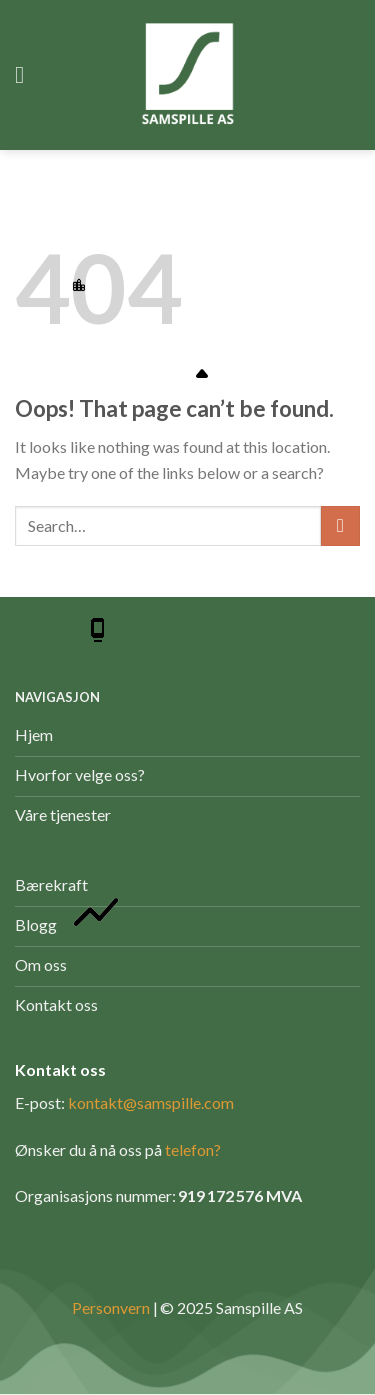  Describe the element at coordinates (98, 630) in the screenshot. I see `dock your device to a charging station` at that location.